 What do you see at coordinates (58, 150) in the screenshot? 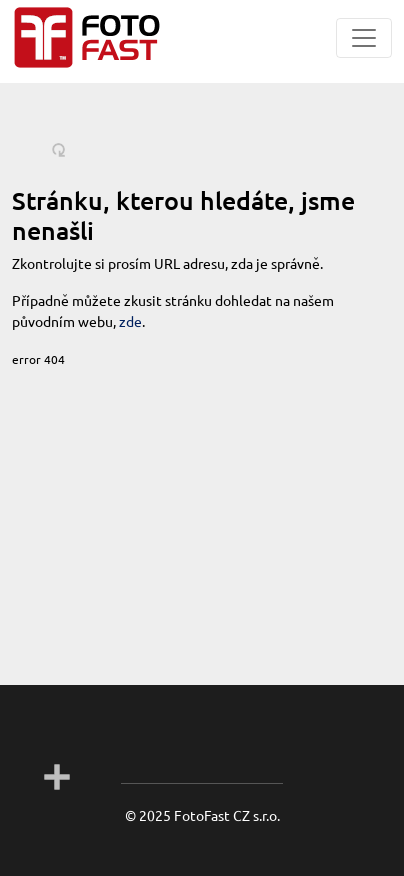
I see `screen rotation is enabled` at bounding box center [58, 150].